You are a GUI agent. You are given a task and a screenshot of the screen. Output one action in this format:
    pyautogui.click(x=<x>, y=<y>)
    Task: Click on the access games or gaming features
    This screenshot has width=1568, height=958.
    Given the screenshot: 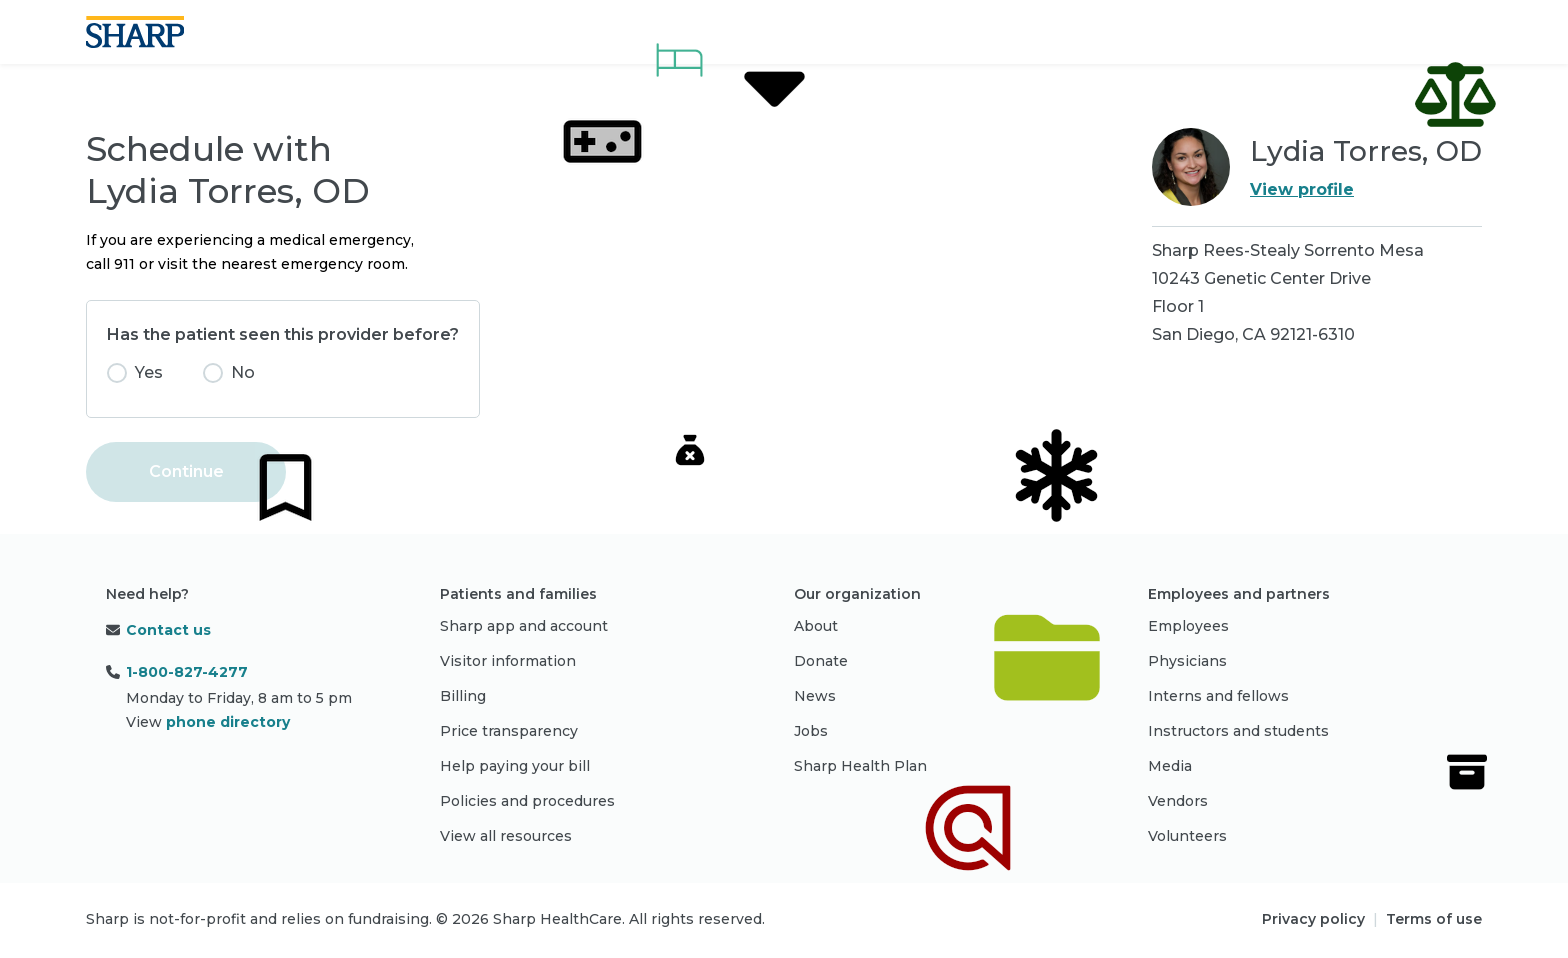 What is the action you would take?
    pyautogui.click(x=602, y=141)
    